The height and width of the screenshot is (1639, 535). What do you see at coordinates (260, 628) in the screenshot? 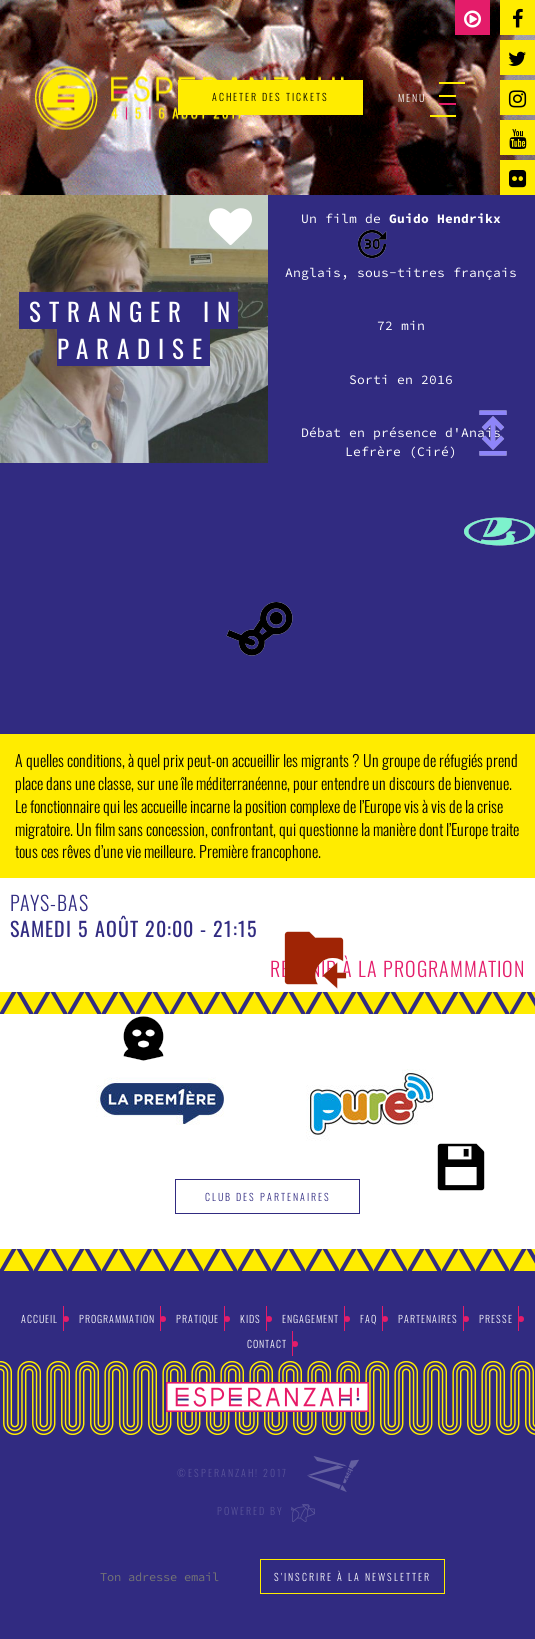
I see `open Steam gaming platform` at bounding box center [260, 628].